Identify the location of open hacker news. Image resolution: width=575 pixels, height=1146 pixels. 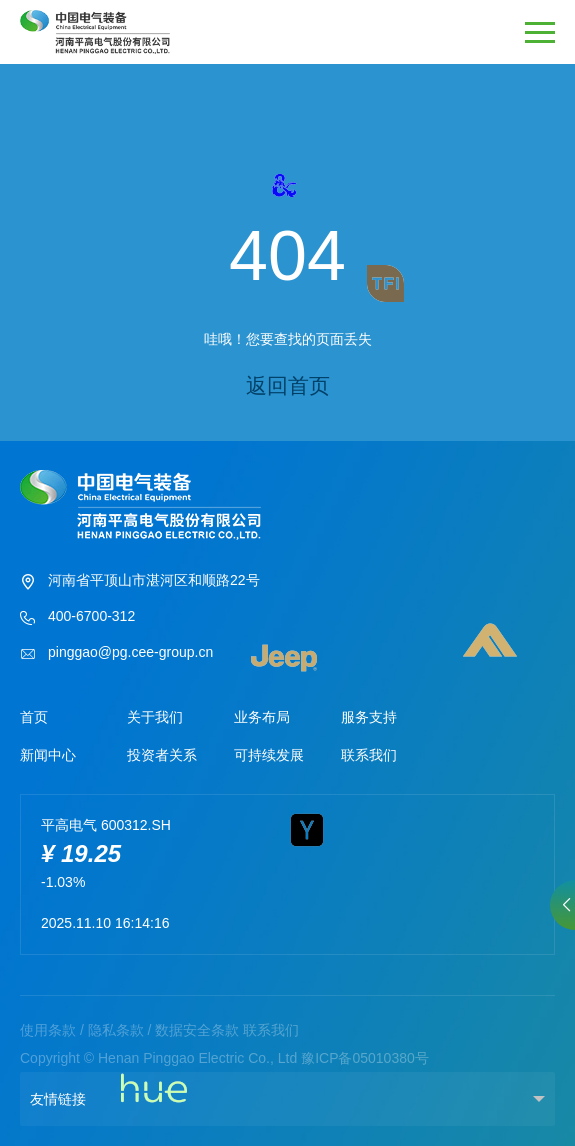
(307, 830).